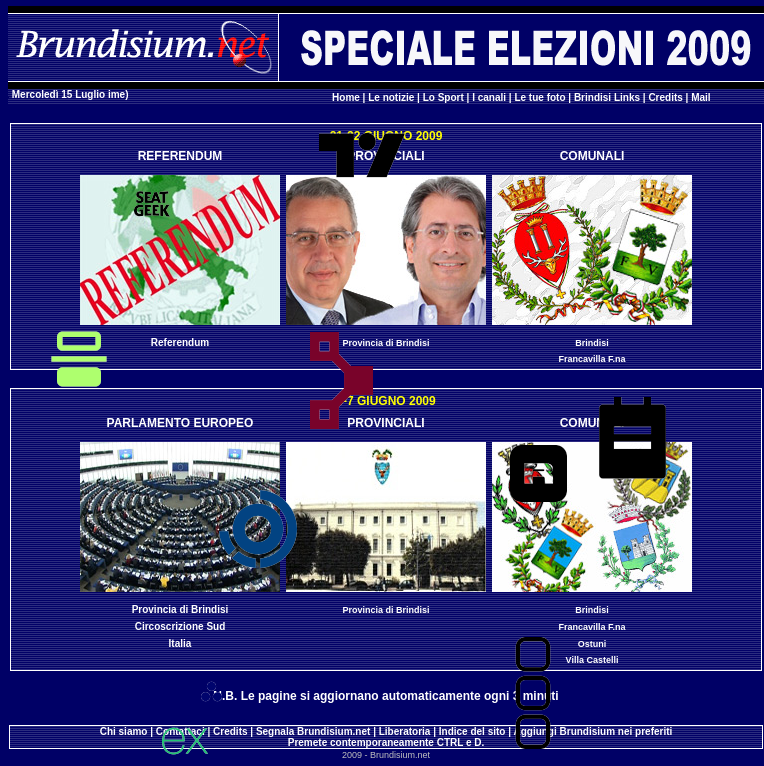 Image resolution: width=764 pixels, height=766 pixels. Describe the element at coordinates (79, 359) in the screenshot. I see `flip content vertically` at that location.